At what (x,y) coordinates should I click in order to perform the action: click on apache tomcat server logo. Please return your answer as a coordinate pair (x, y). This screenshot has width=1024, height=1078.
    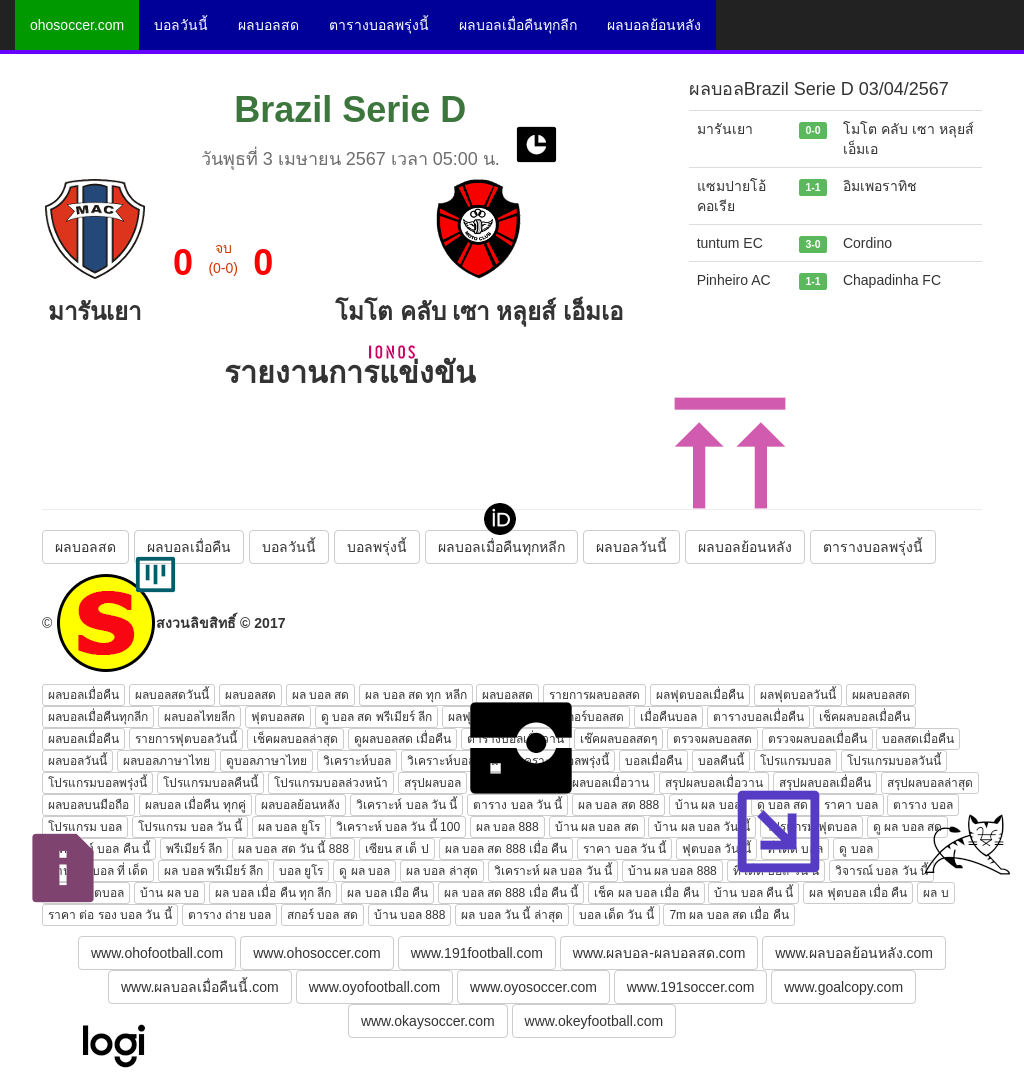
    Looking at the image, I should click on (967, 844).